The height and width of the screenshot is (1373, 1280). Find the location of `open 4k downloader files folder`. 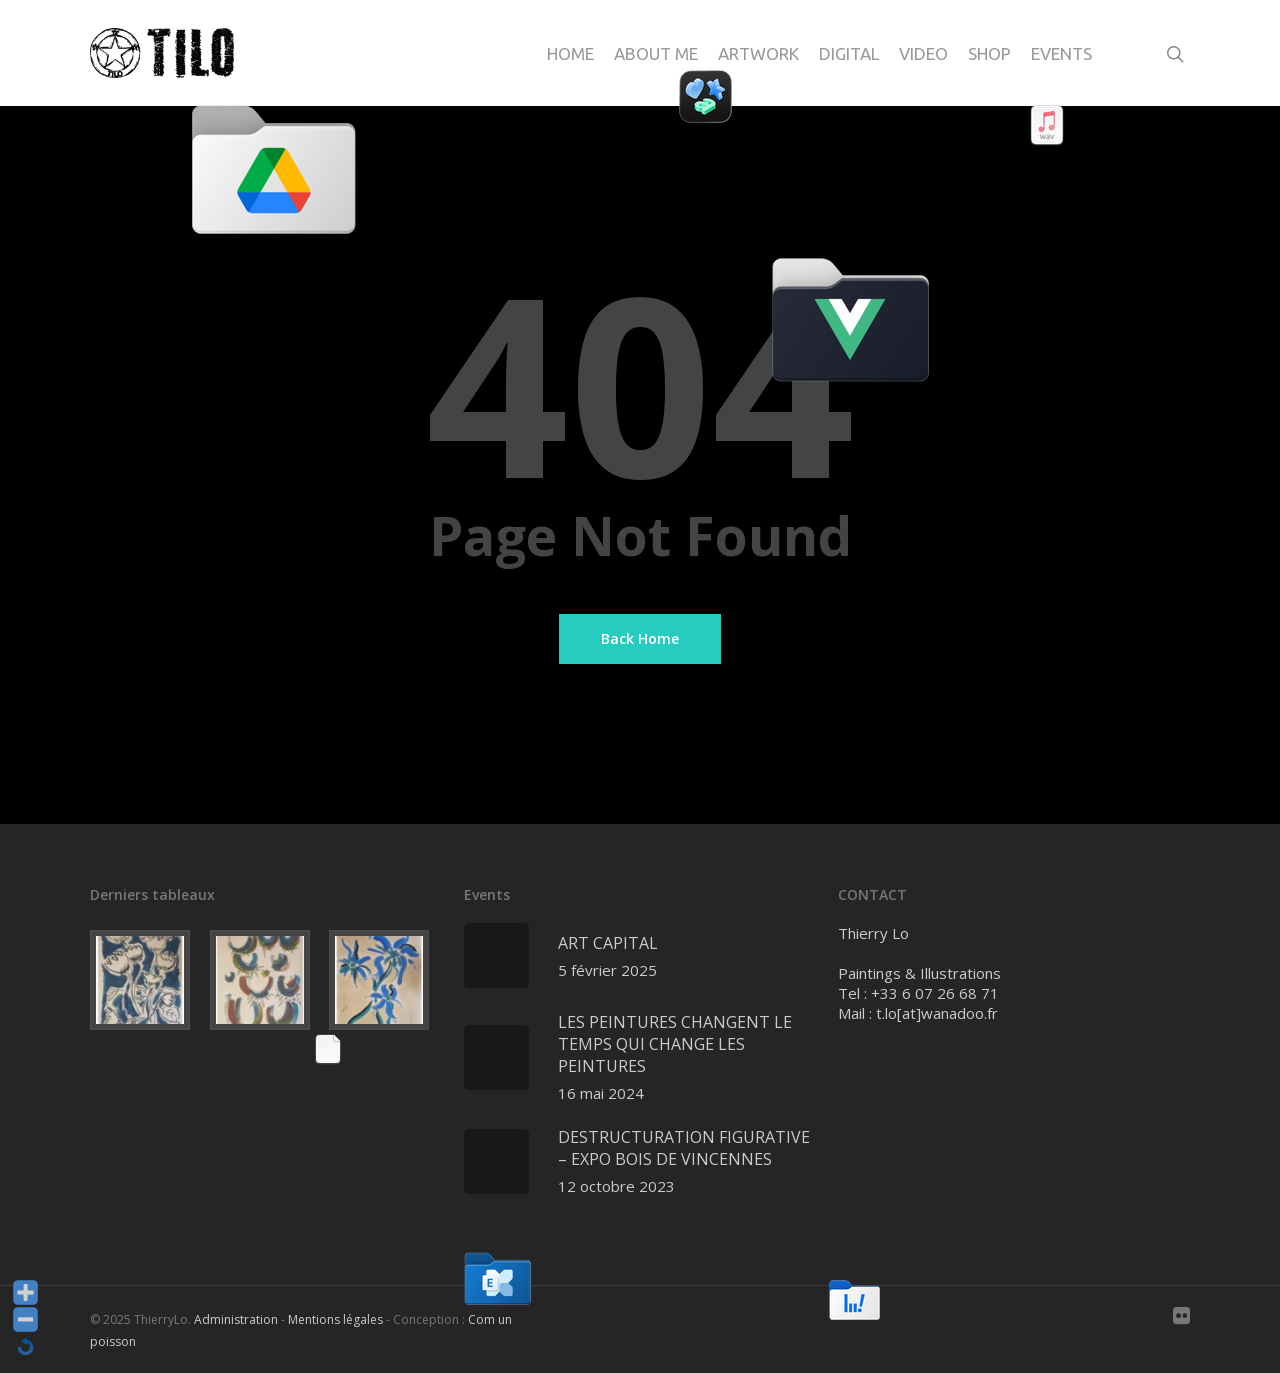

open 4k downloader files folder is located at coordinates (854, 1301).